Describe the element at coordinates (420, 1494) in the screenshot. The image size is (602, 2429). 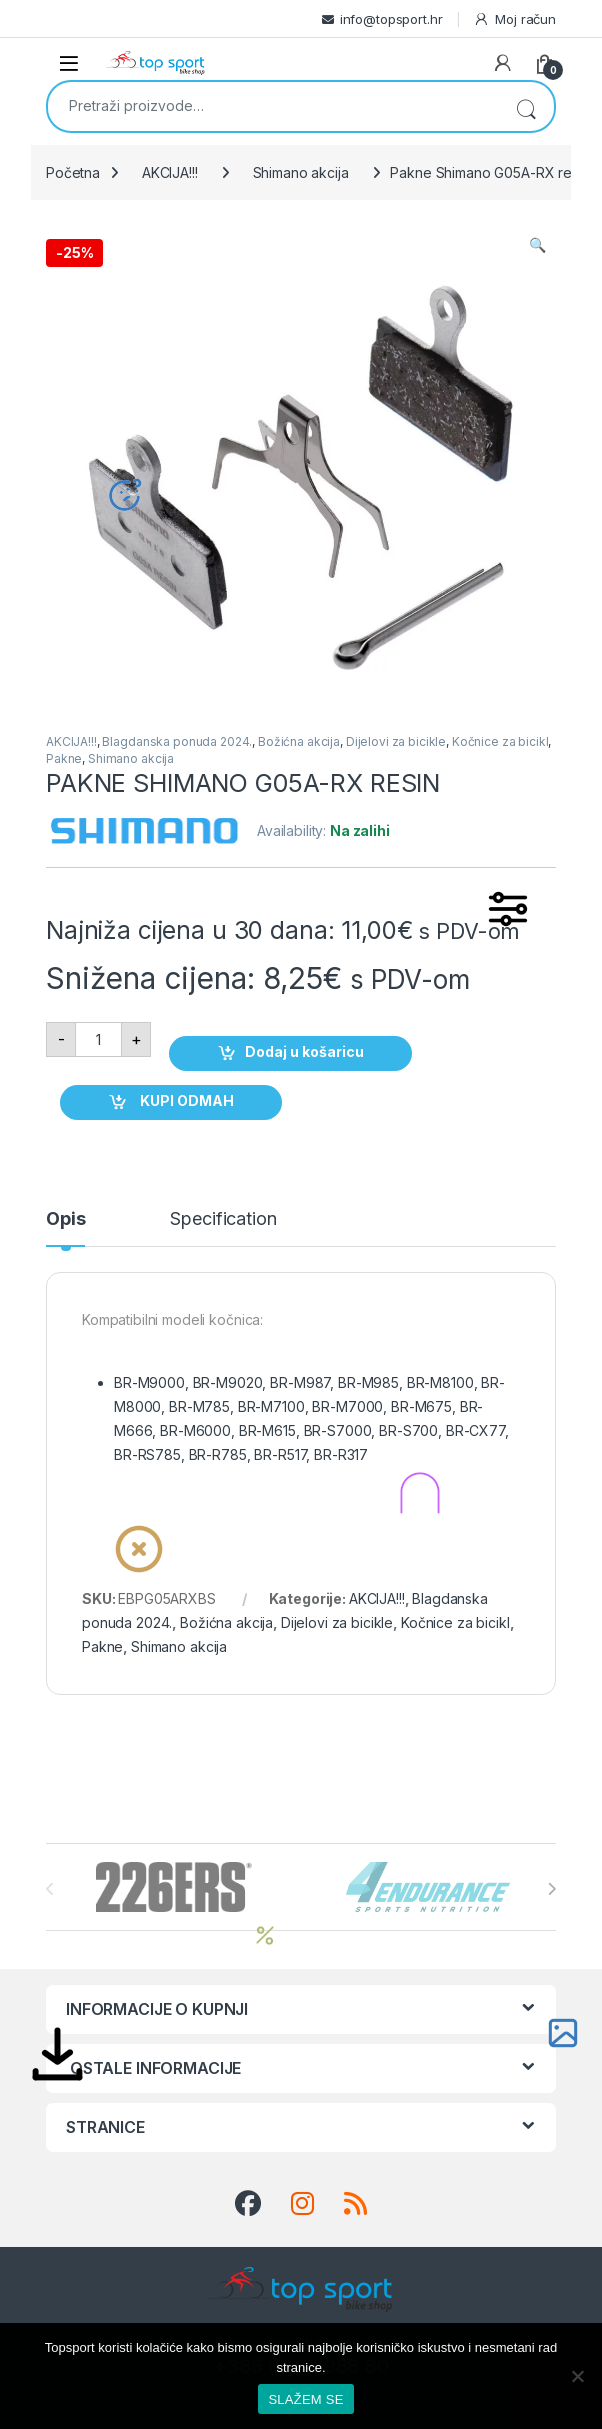
I see `indicates set intersection in data operations` at that location.